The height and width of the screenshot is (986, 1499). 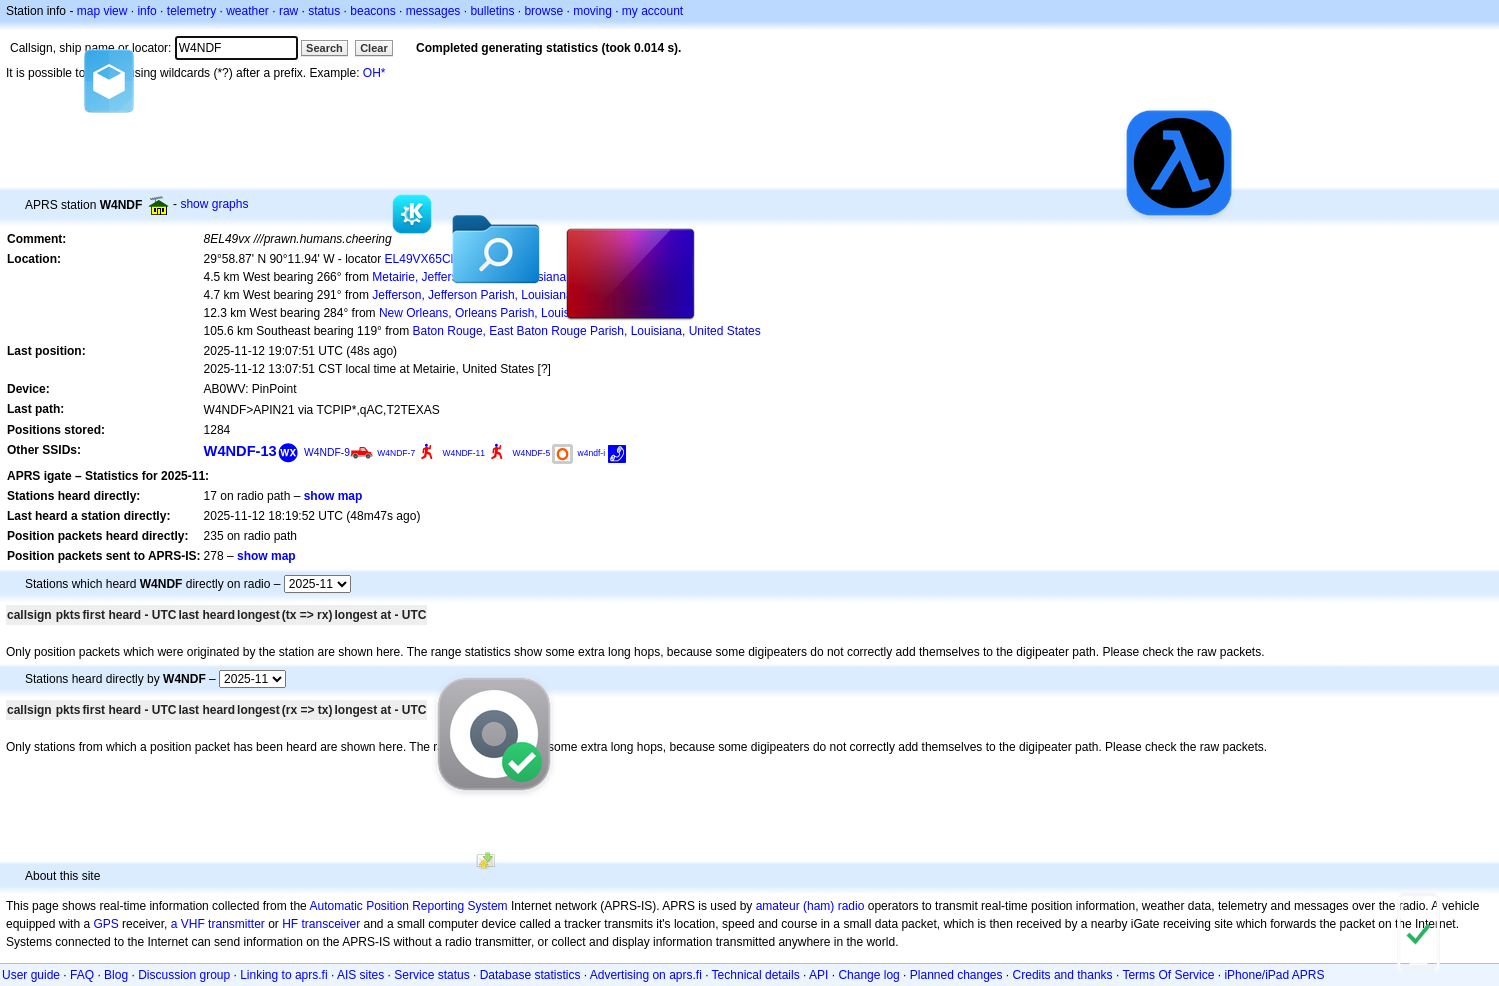 I want to click on launch kde desktop environment settings, so click(x=412, y=214).